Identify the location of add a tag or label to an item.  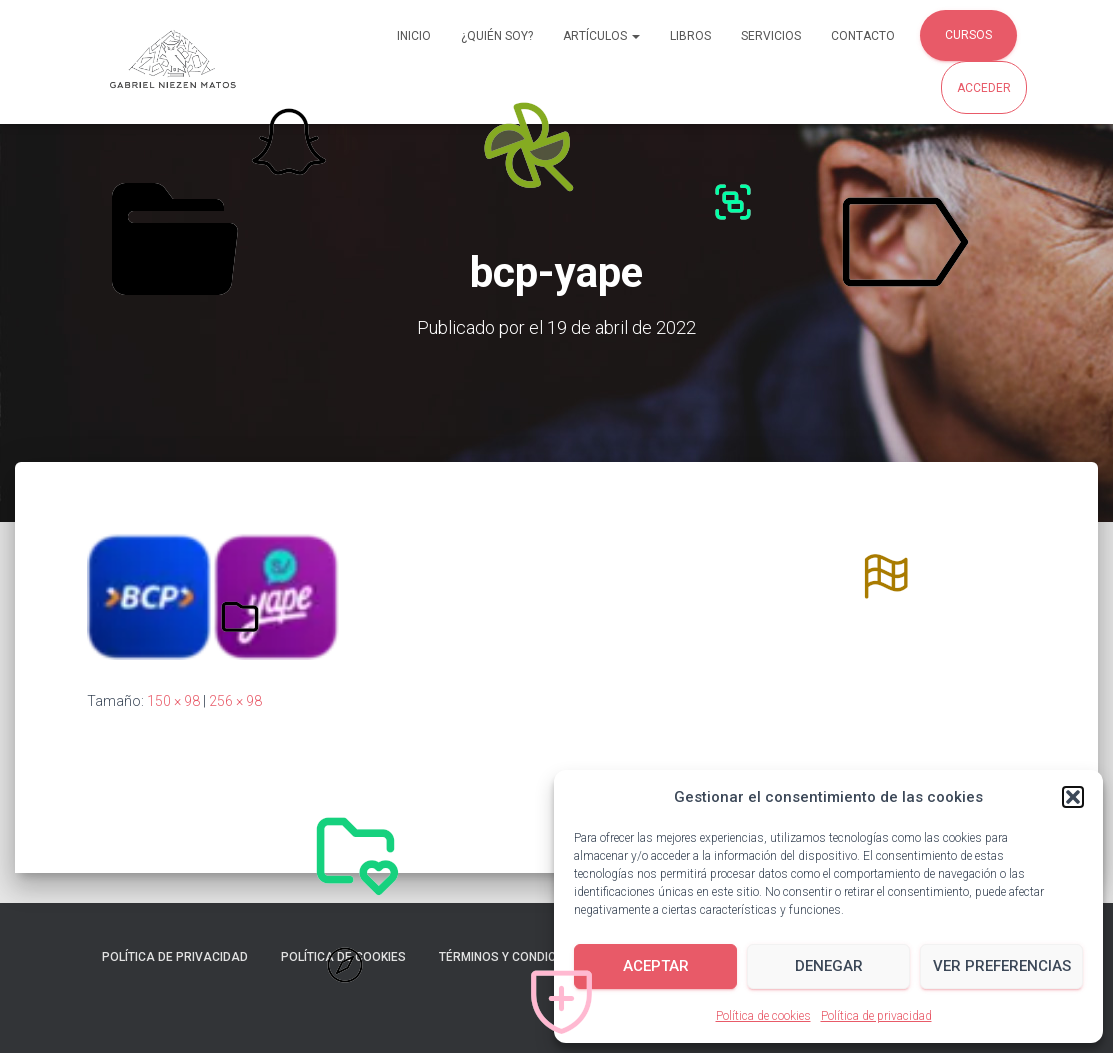
(901, 242).